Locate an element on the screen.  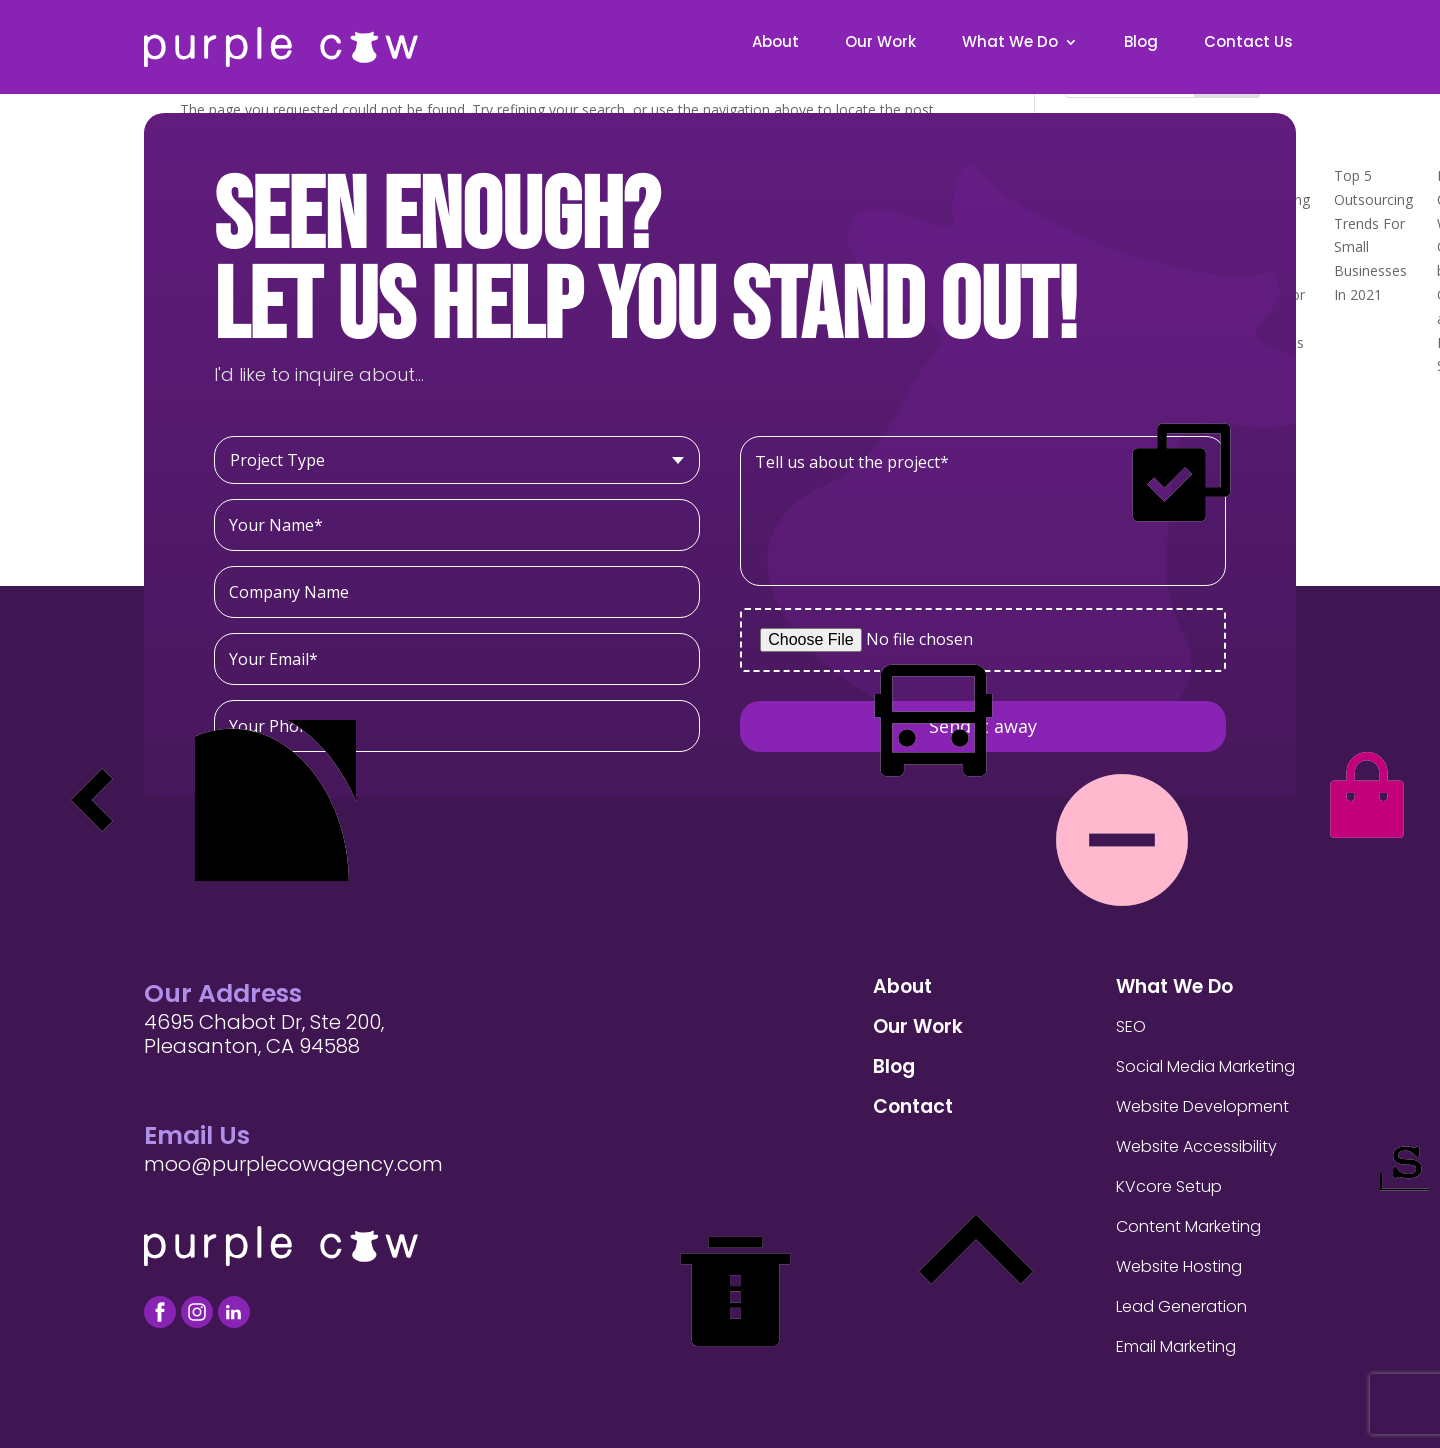
select multiple items at once is located at coordinates (1181, 472).